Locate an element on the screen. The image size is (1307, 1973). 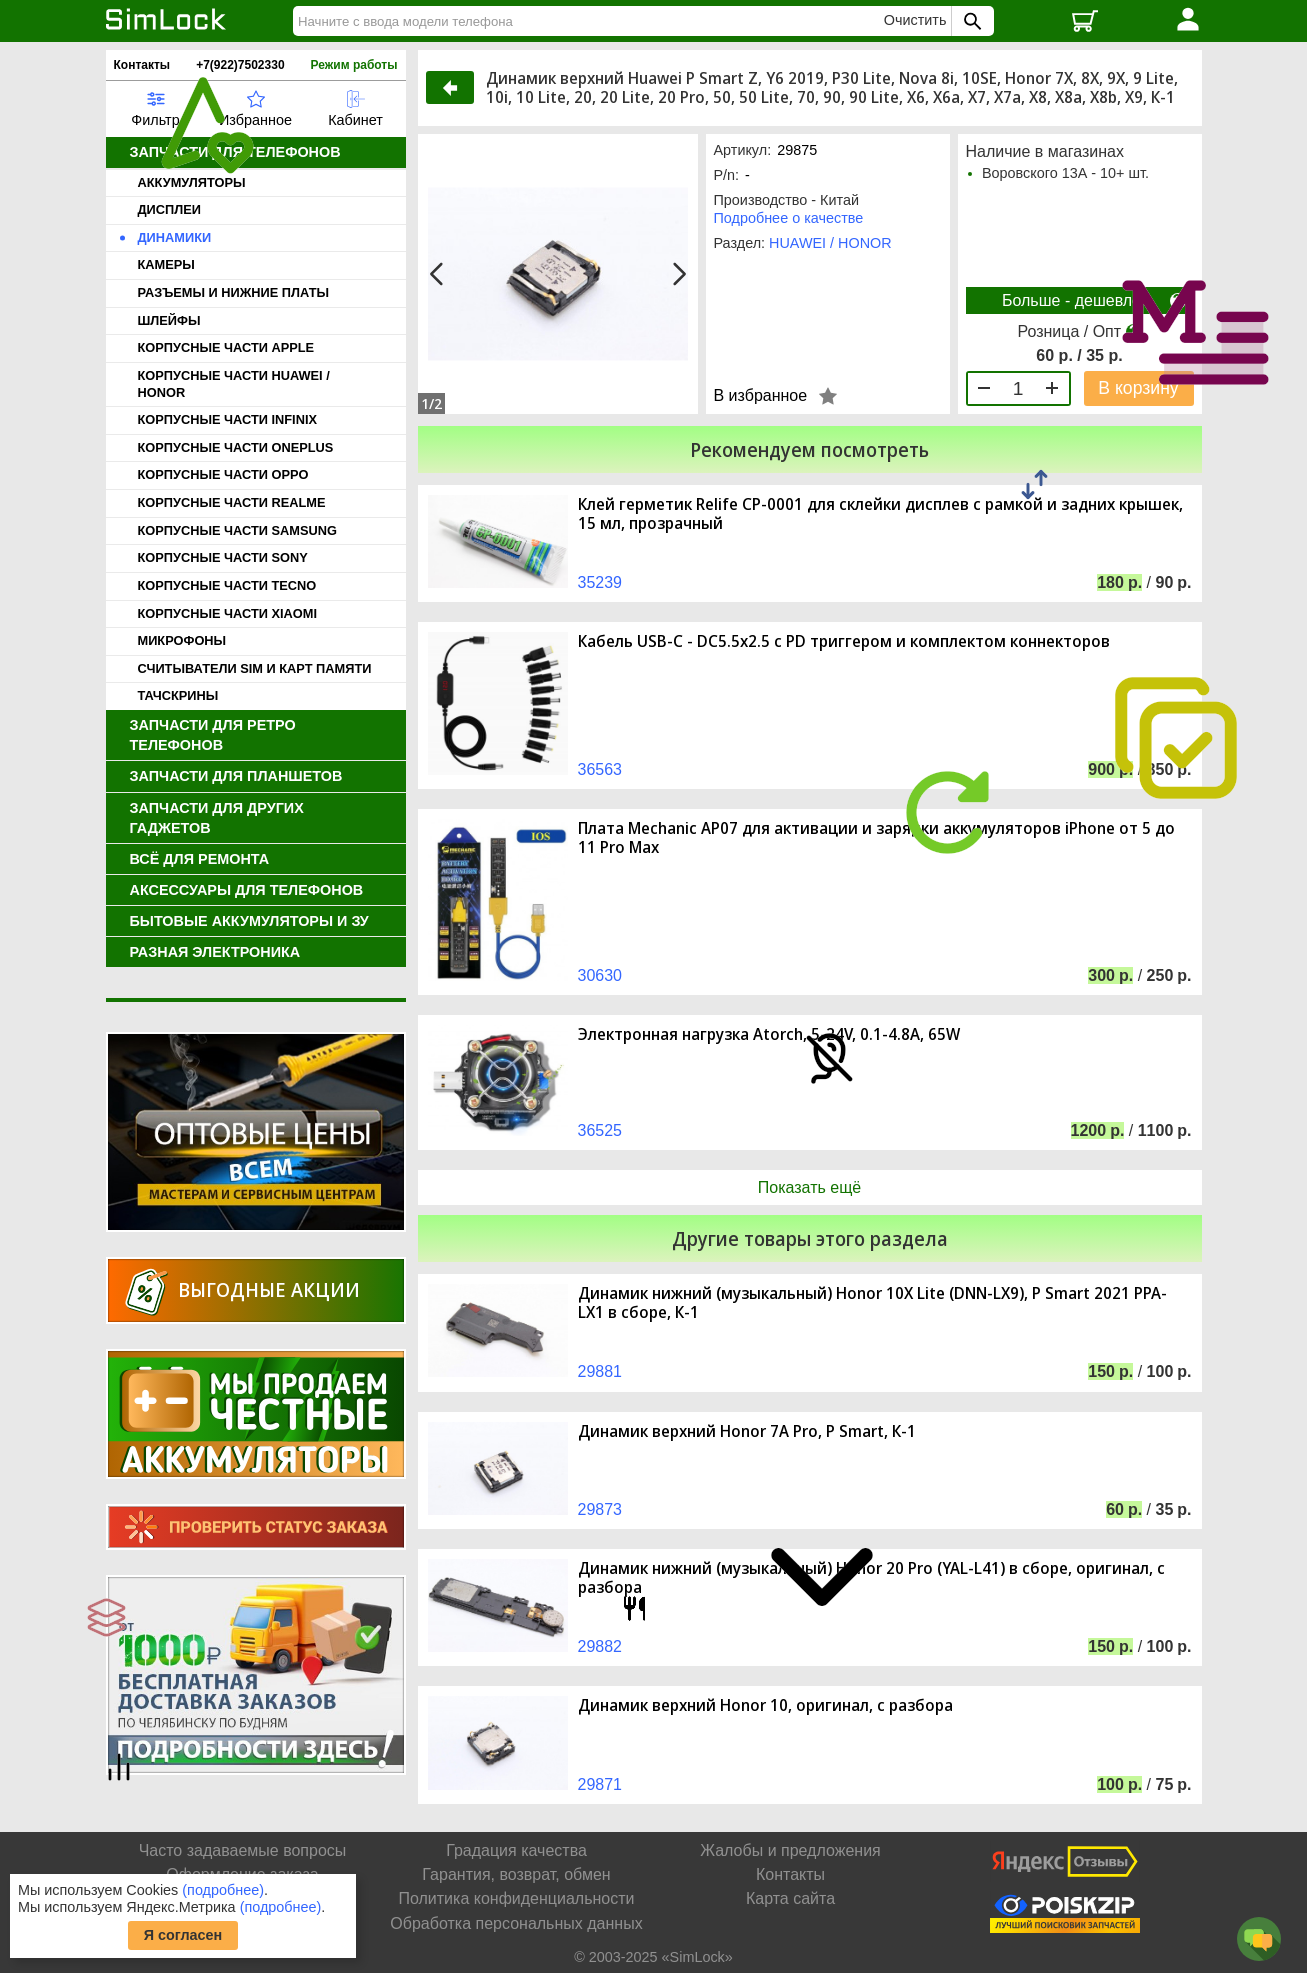
find nearby restaurants is located at coordinates (634, 1608).